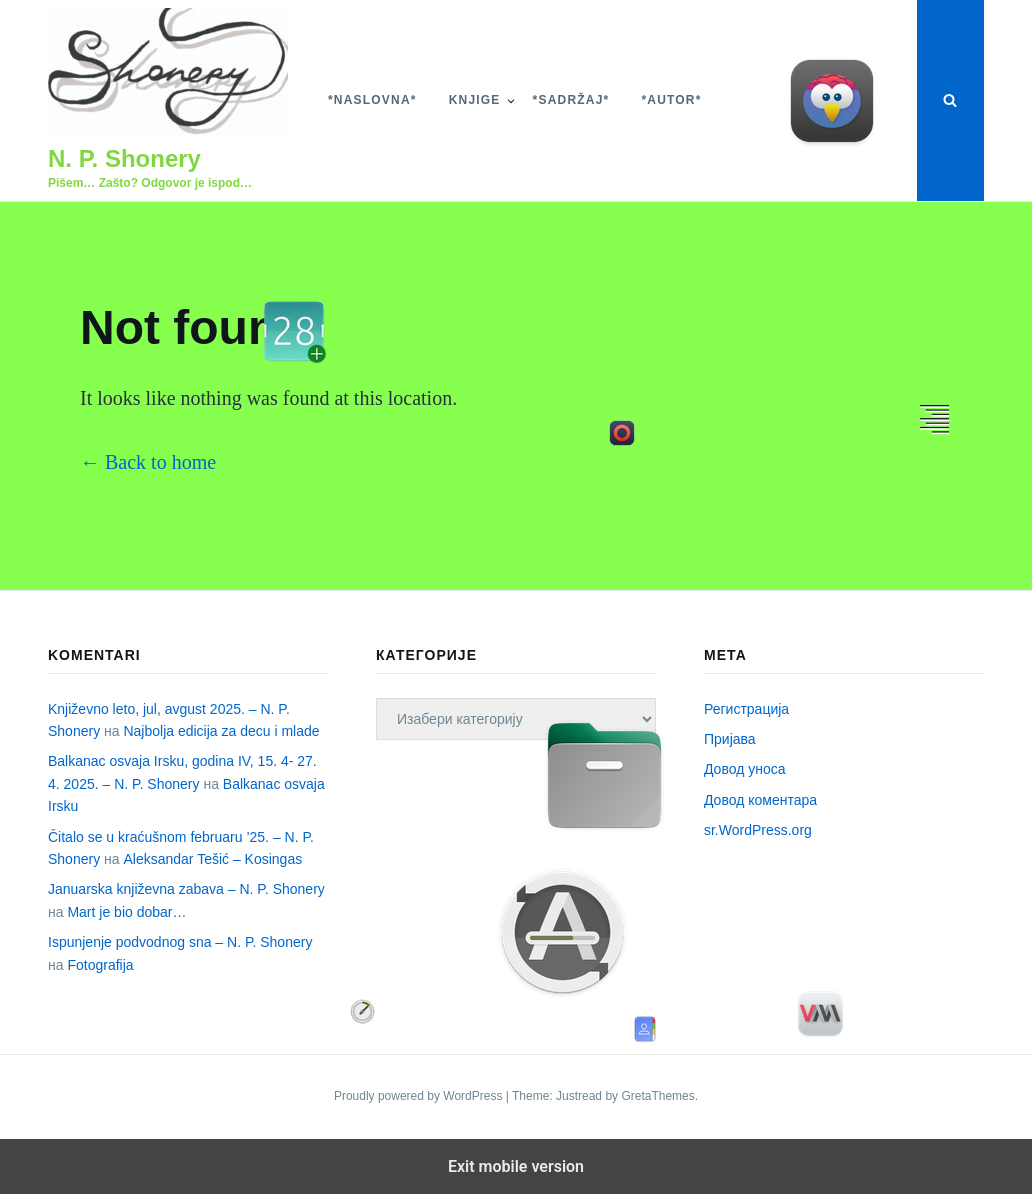 The width and height of the screenshot is (1032, 1194). What do you see at coordinates (820, 1013) in the screenshot?
I see `open virt-manager virtual machine management app` at bounding box center [820, 1013].